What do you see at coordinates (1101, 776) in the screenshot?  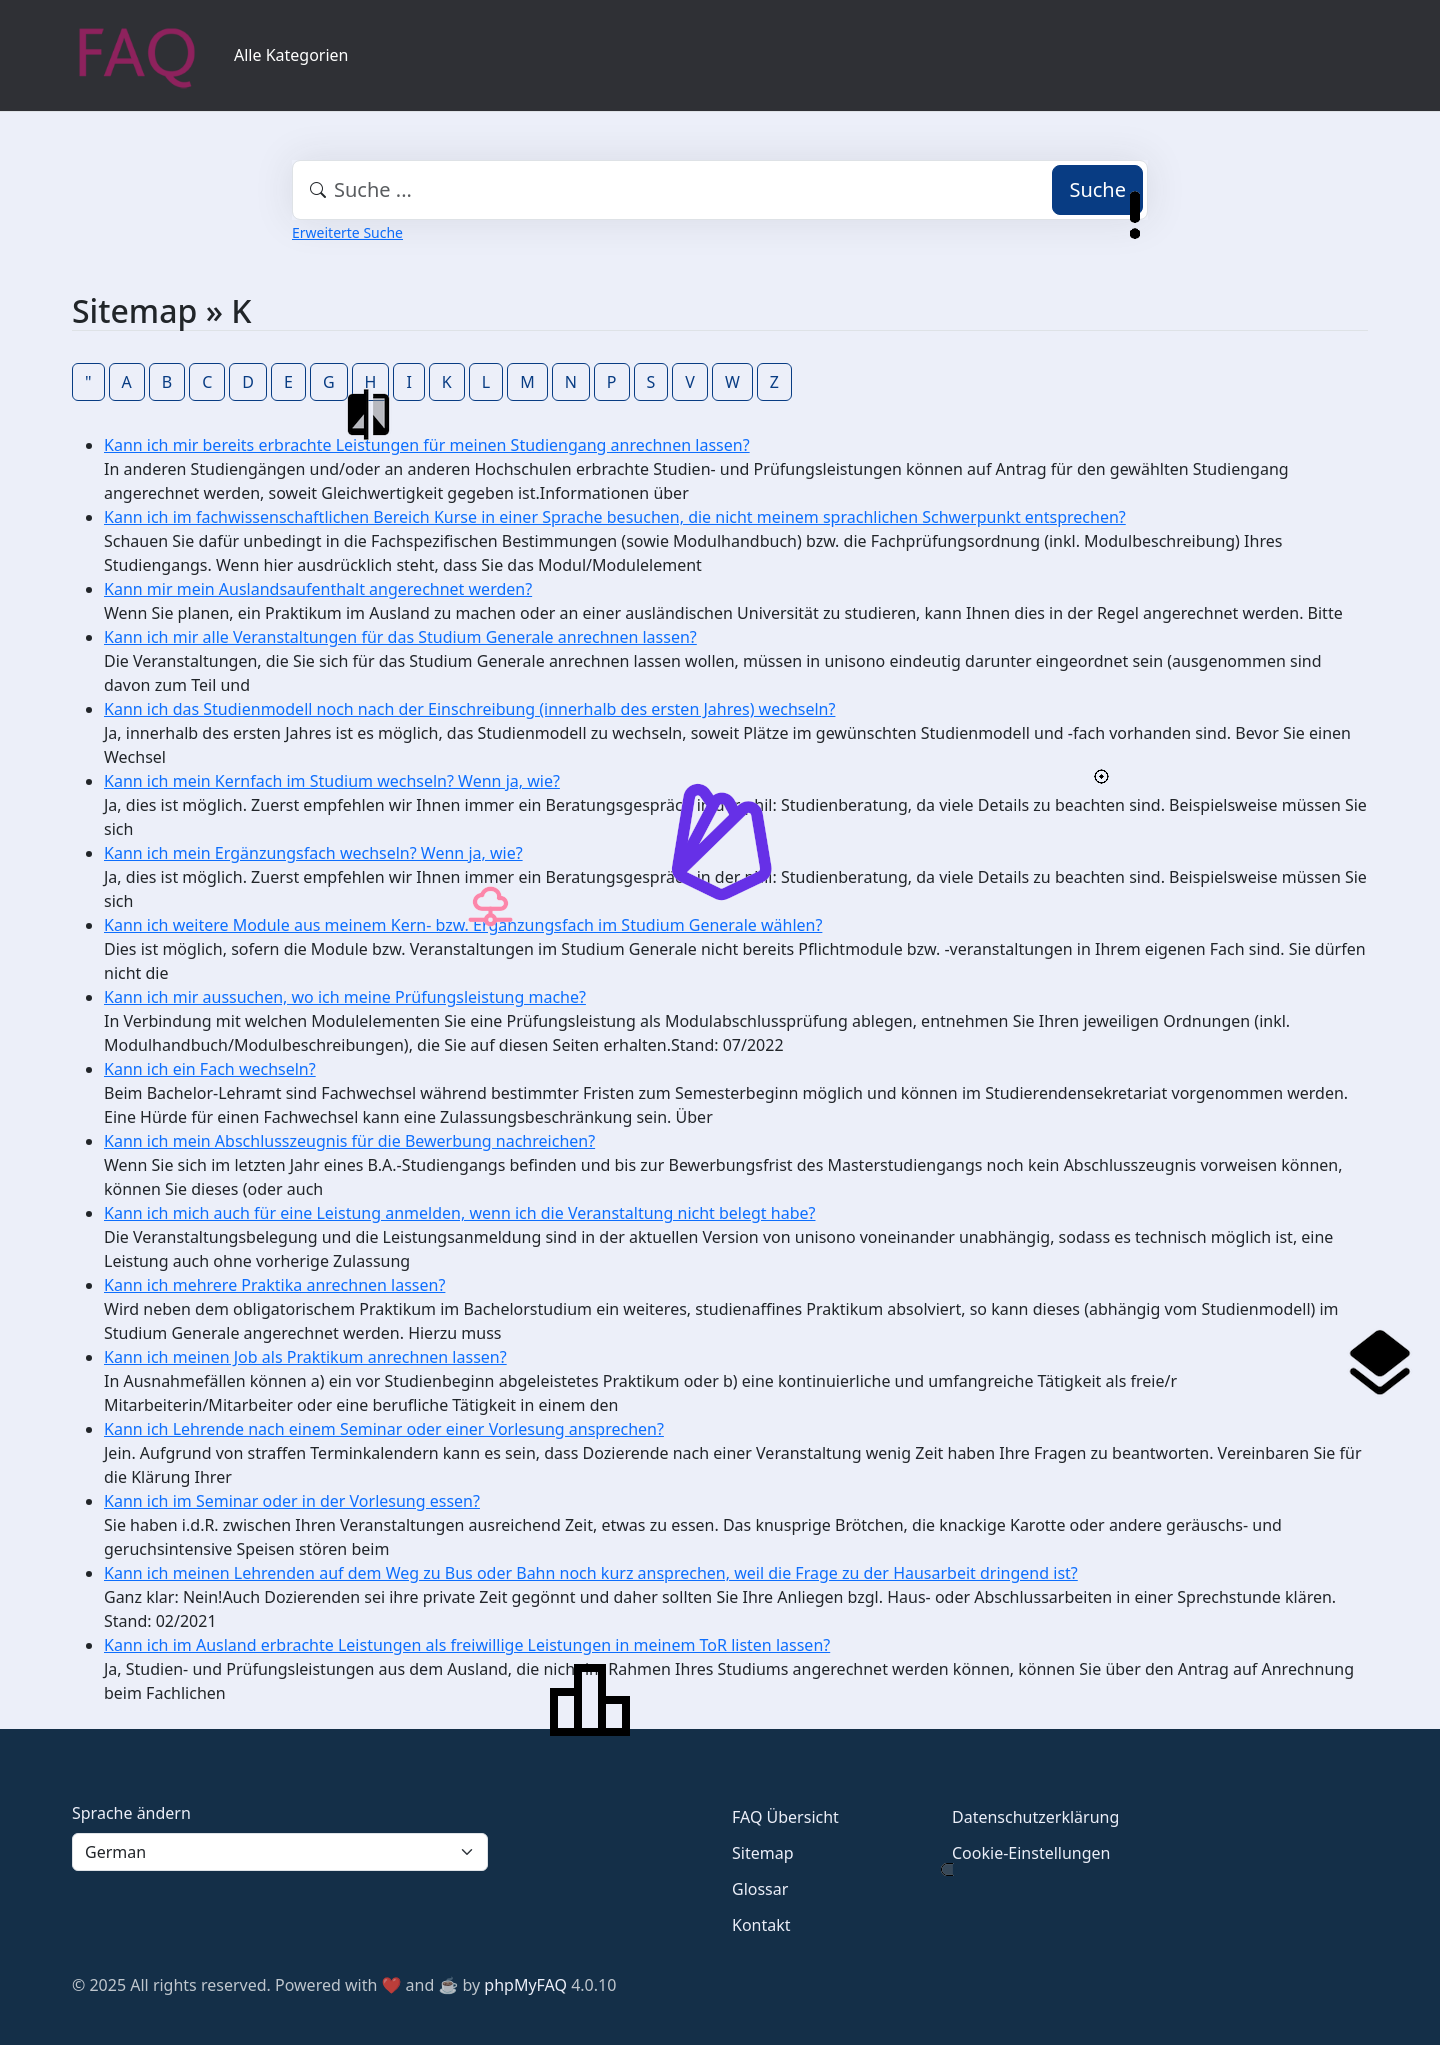 I see `adjust image or display settings` at bounding box center [1101, 776].